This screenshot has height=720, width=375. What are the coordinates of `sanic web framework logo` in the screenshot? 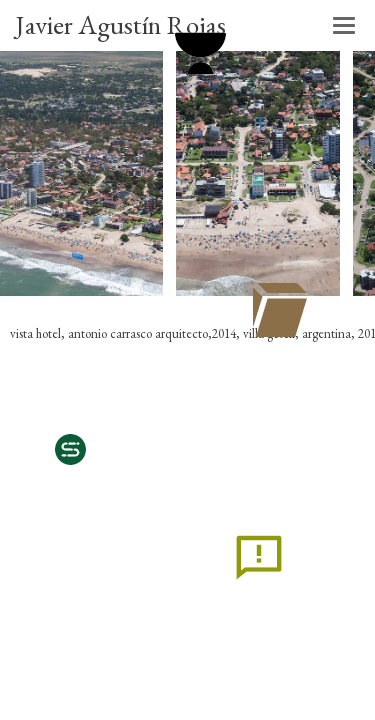 It's located at (70, 449).